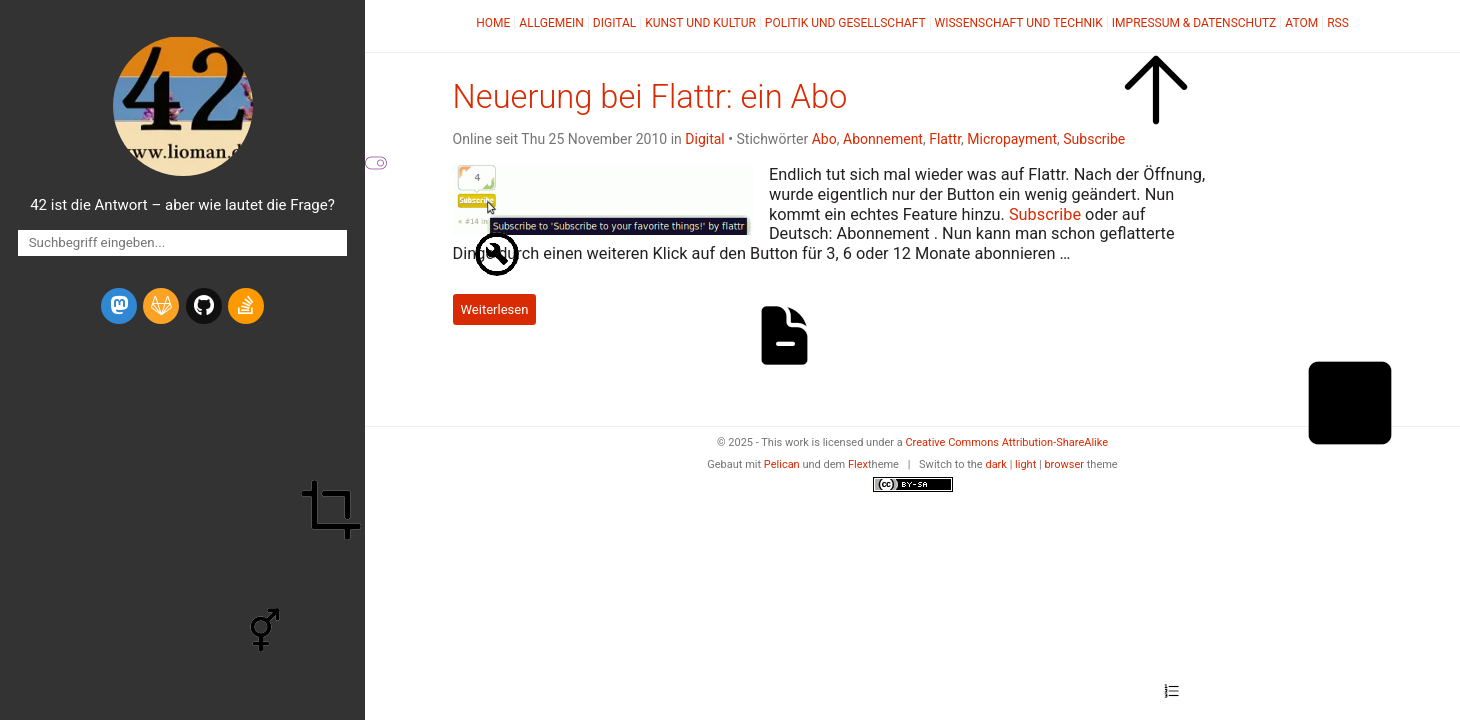 The image size is (1460, 720). Describe the element at coordinates (1156, 90) in the screenshot. I see `move item up in a list` at that location.